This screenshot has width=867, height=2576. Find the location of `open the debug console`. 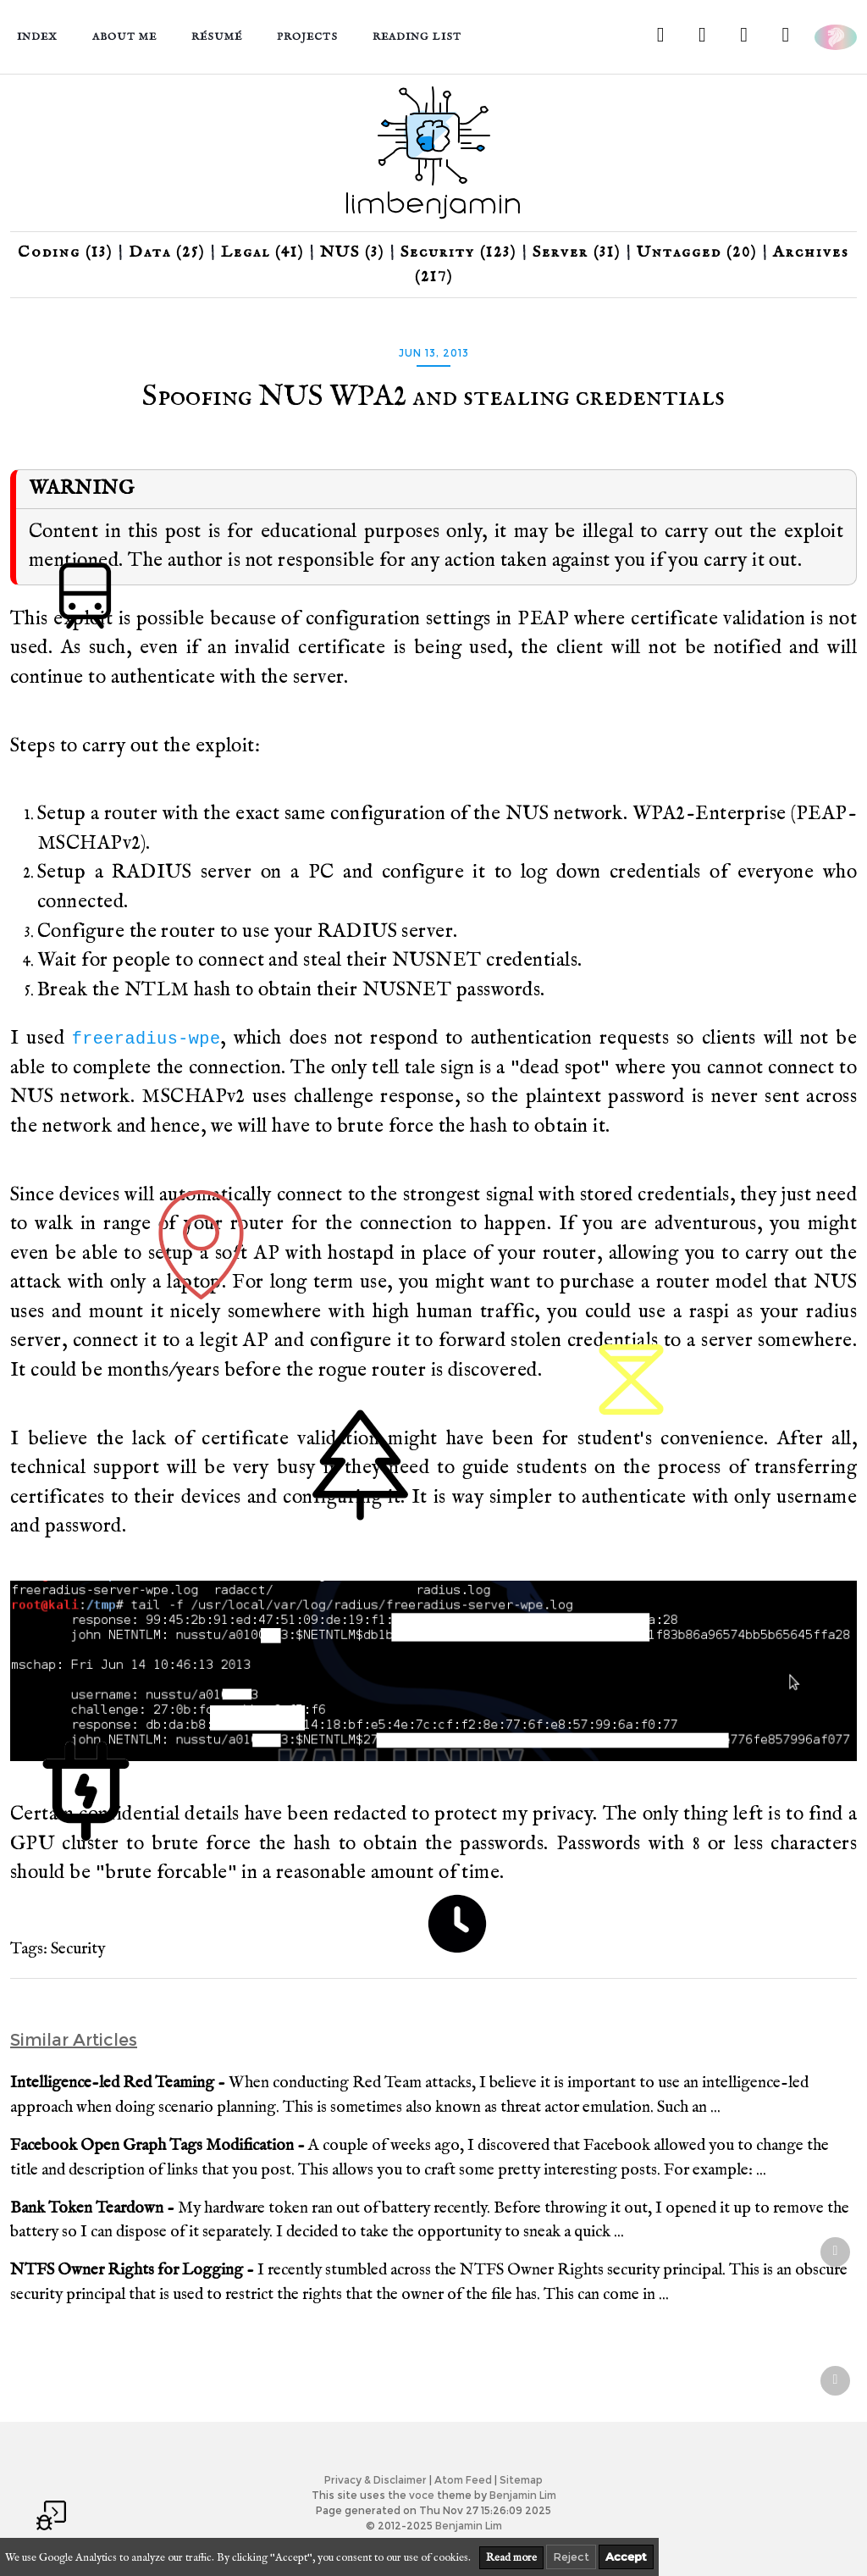

open the debug console is located at coordinates (52, 2514).